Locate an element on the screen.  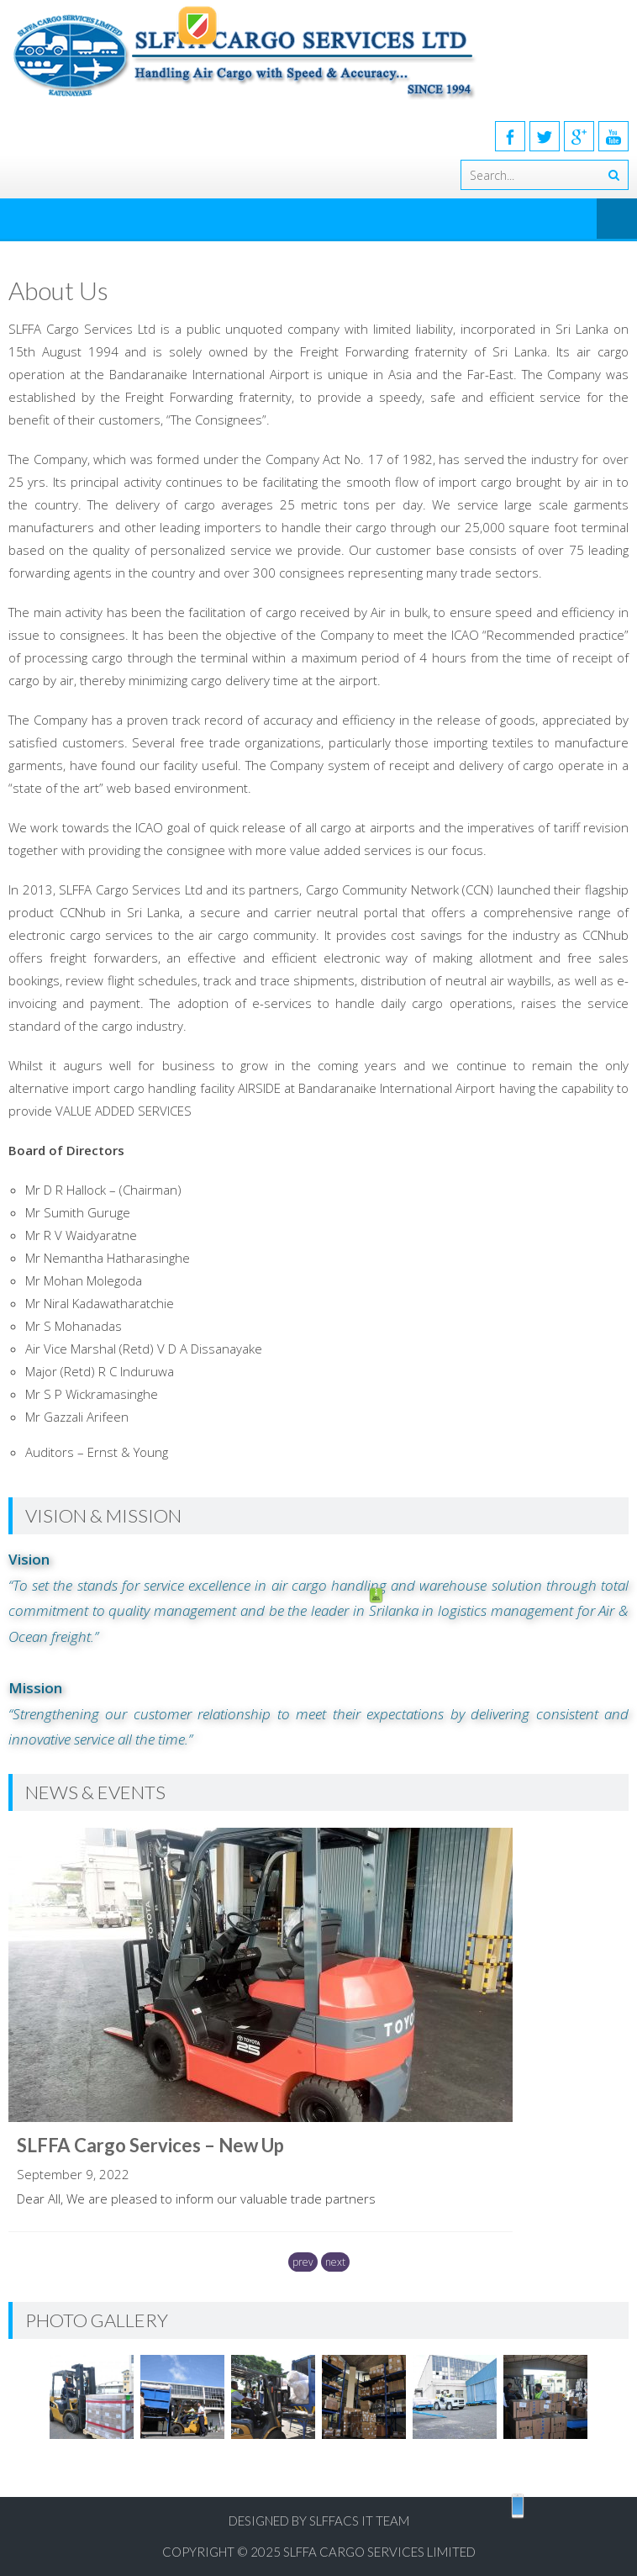
iPhone SE device connected to your system is located at coordinates (518, 2506).